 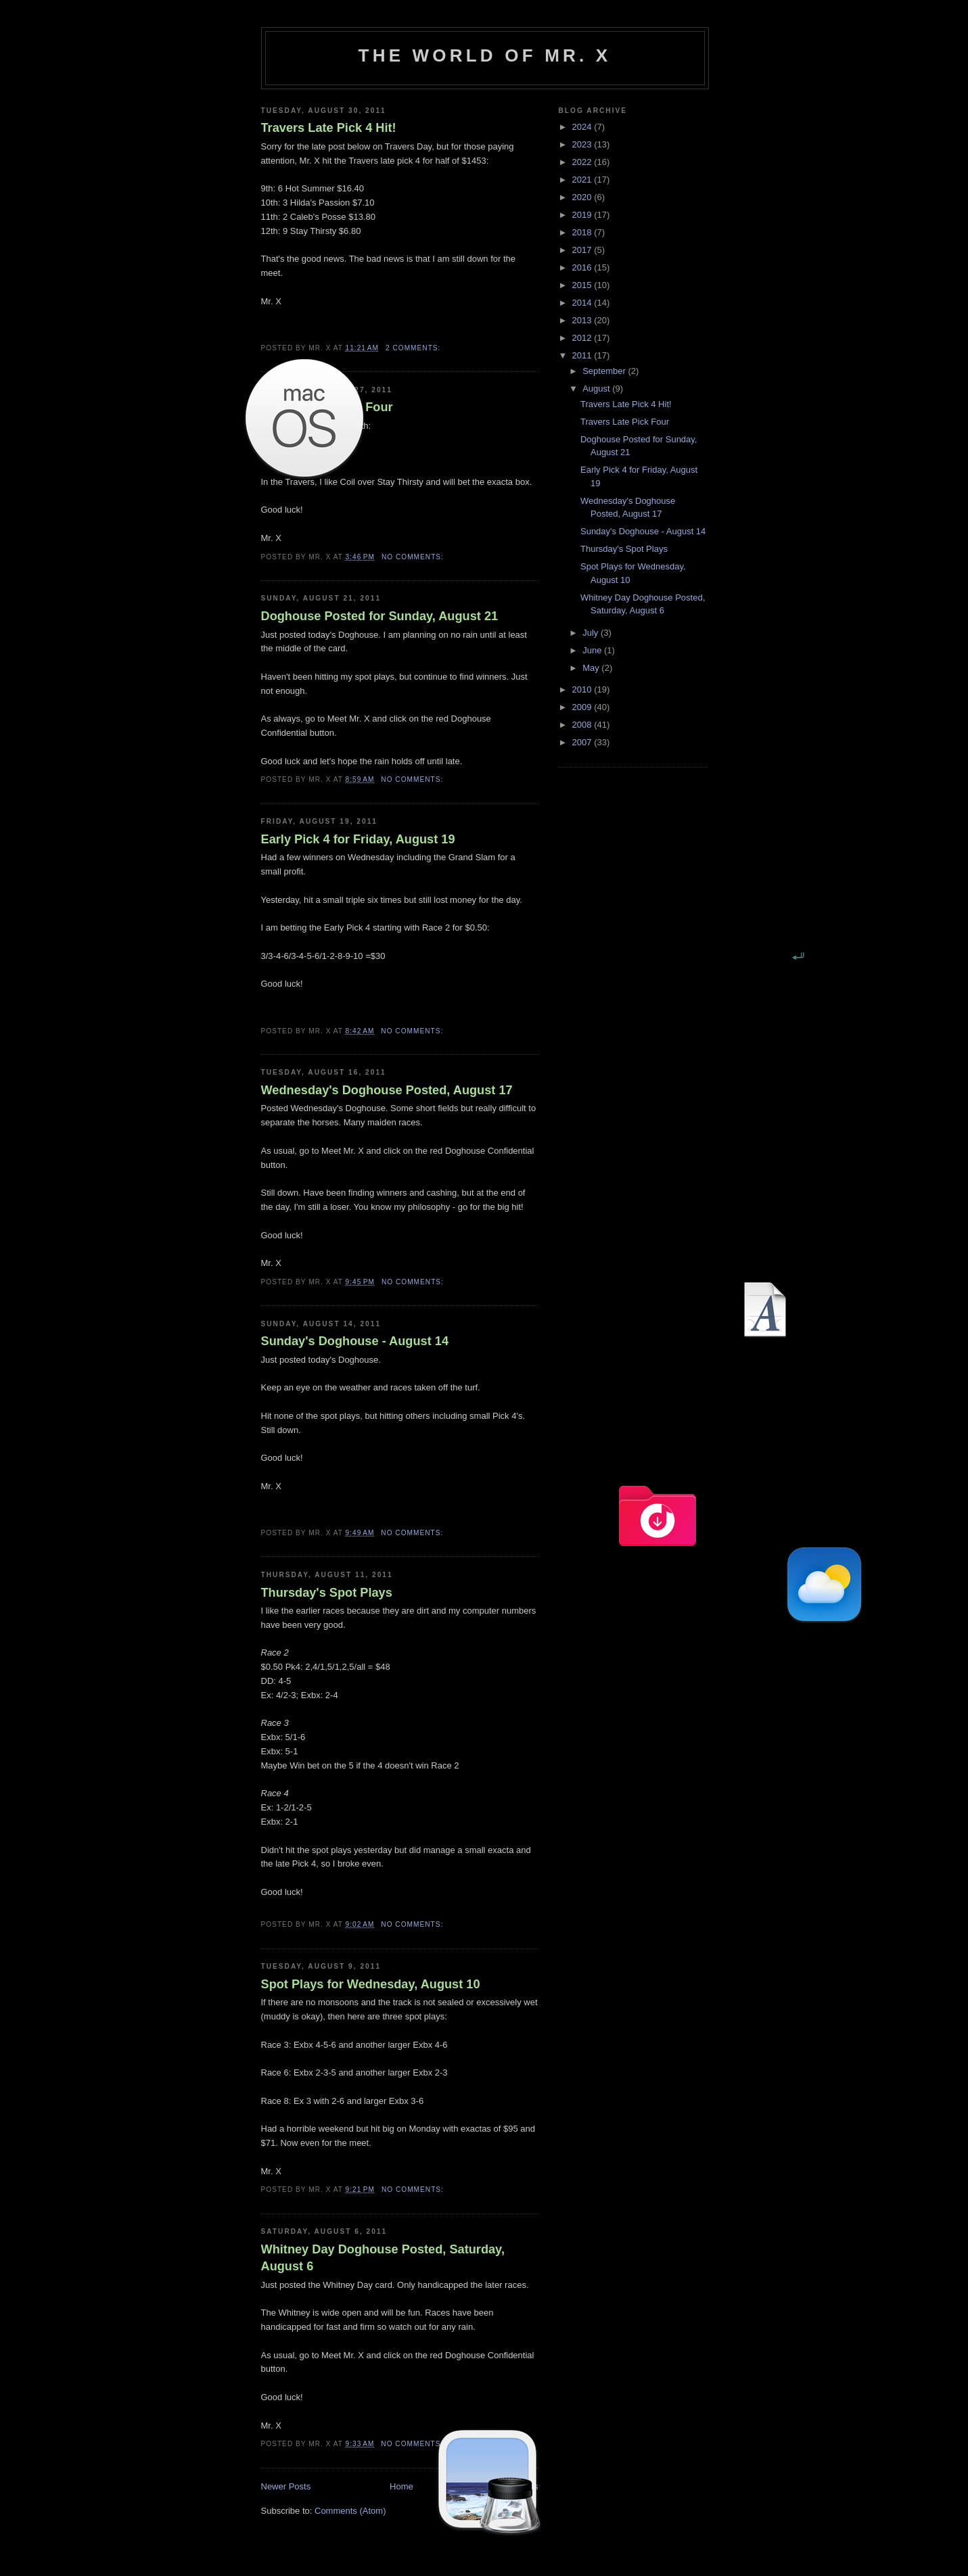 I want to click on reply to all recipients of an email, so click(x=798, y=956).